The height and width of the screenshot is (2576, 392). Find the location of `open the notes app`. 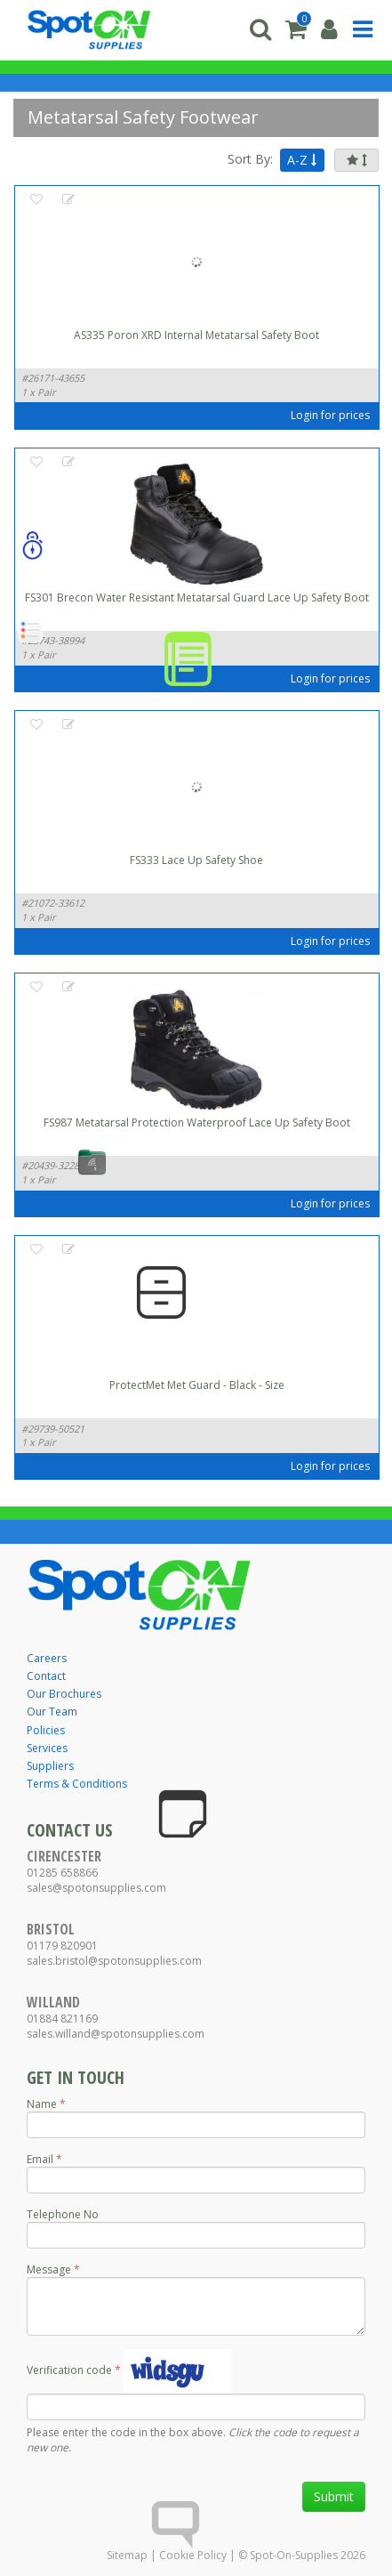

open the notes app is located at coordinates (189, 660).